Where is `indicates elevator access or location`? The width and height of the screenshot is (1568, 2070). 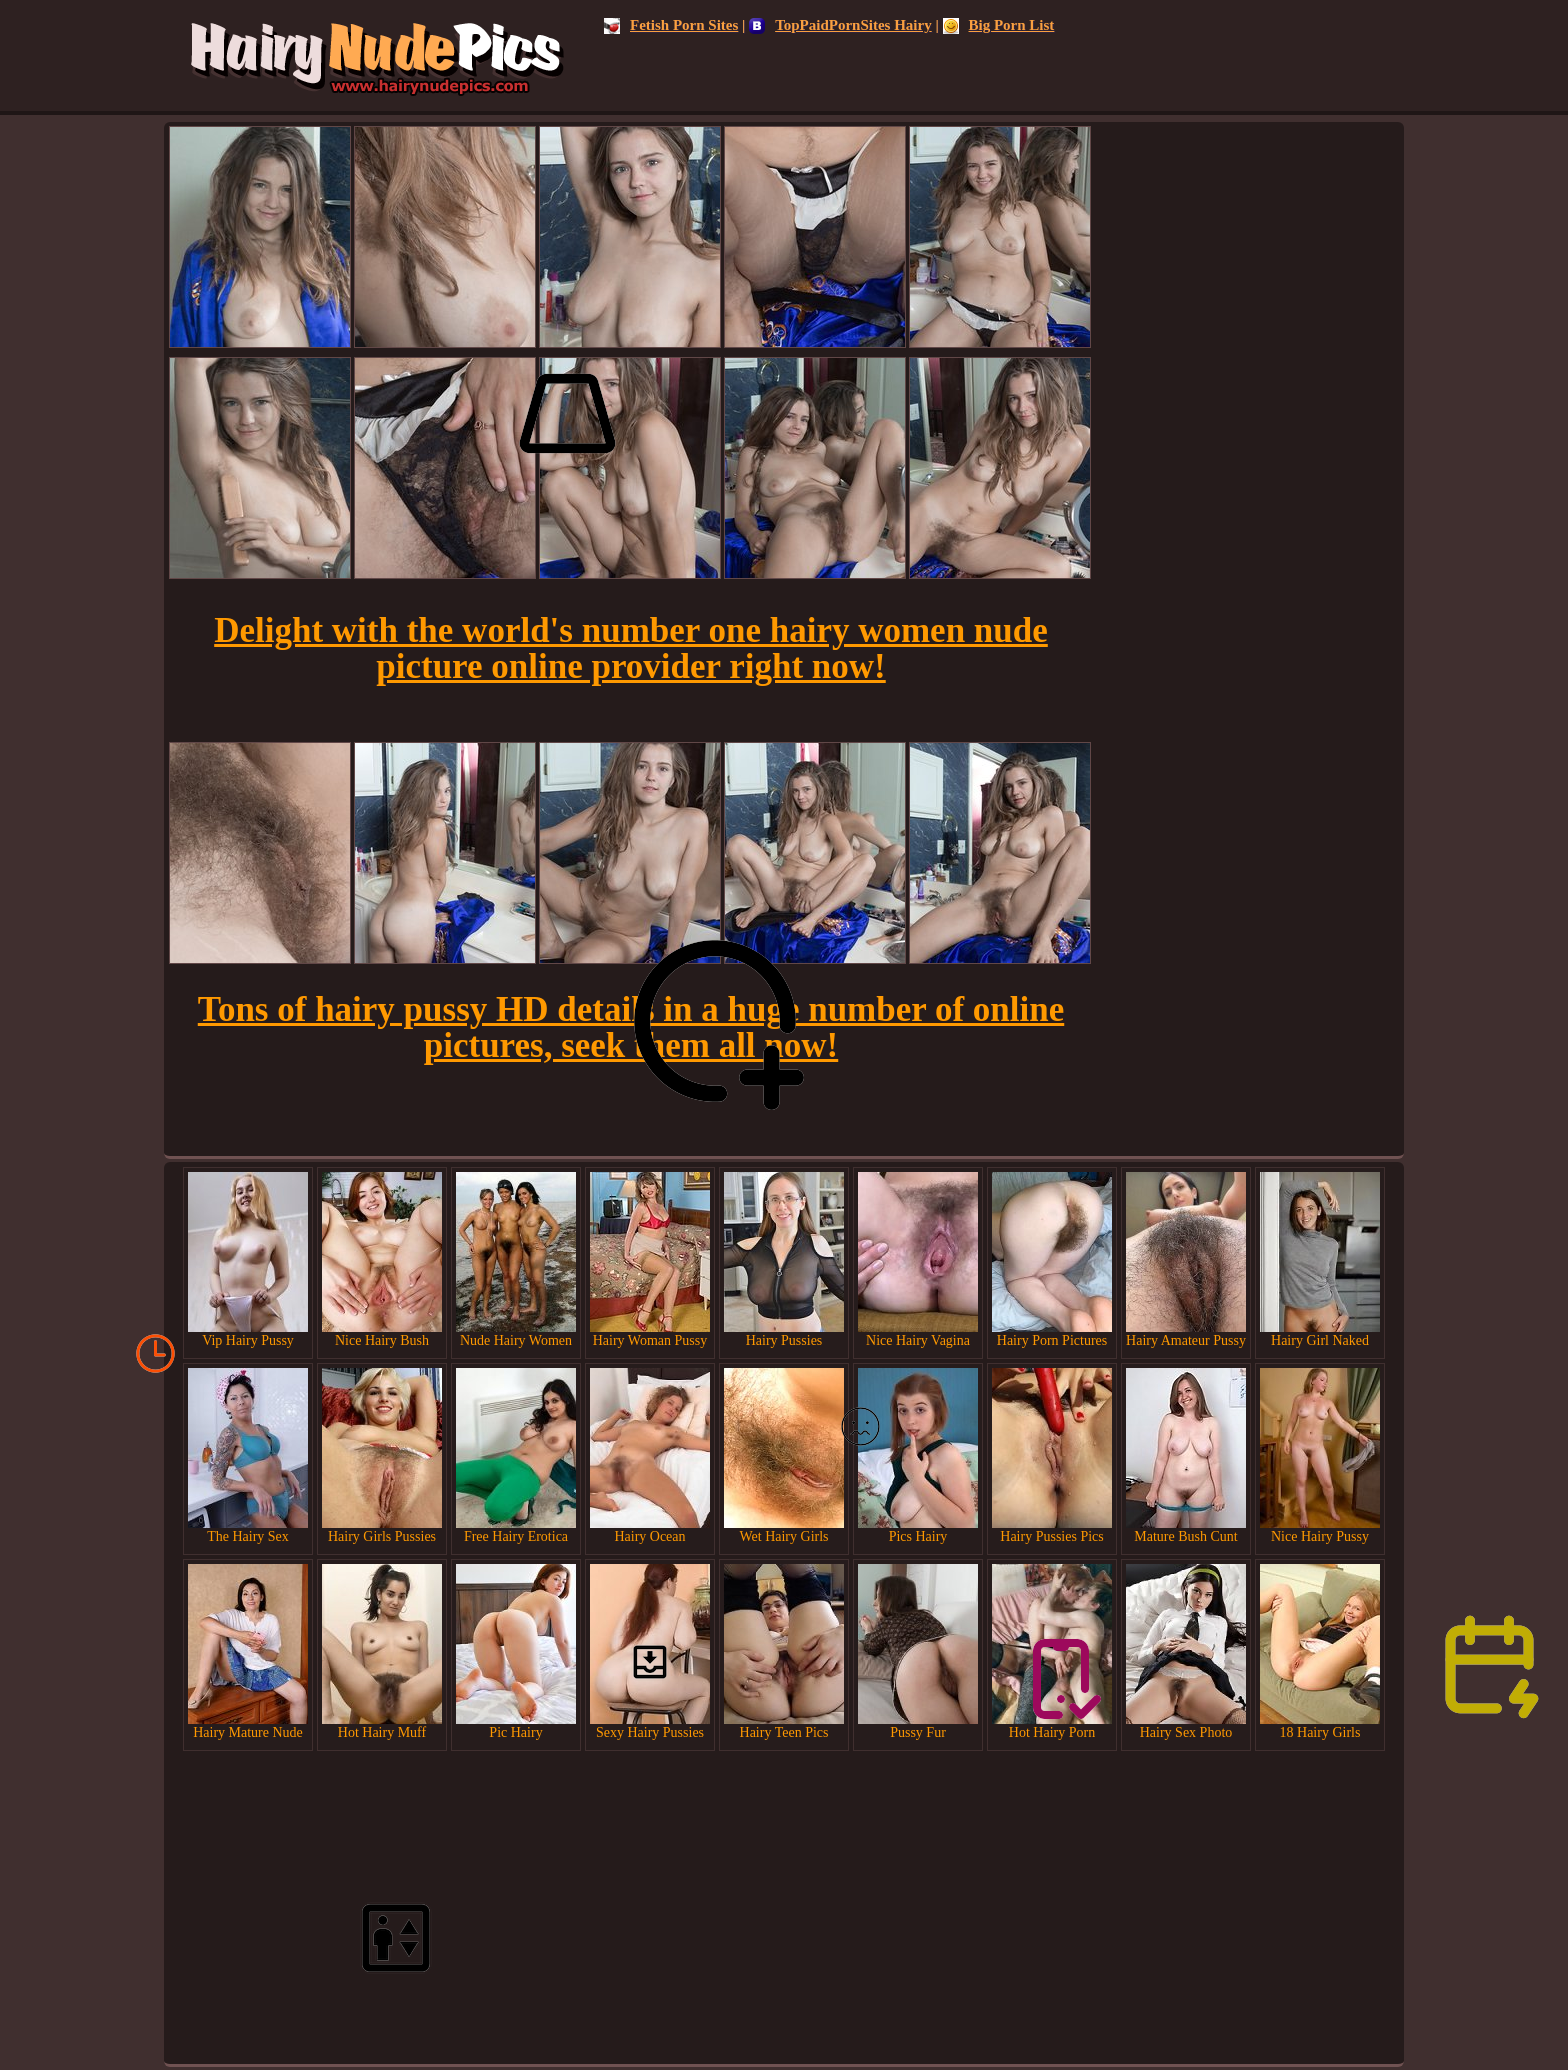
indicates elevator access or location is located at coordinates (396, 1938).